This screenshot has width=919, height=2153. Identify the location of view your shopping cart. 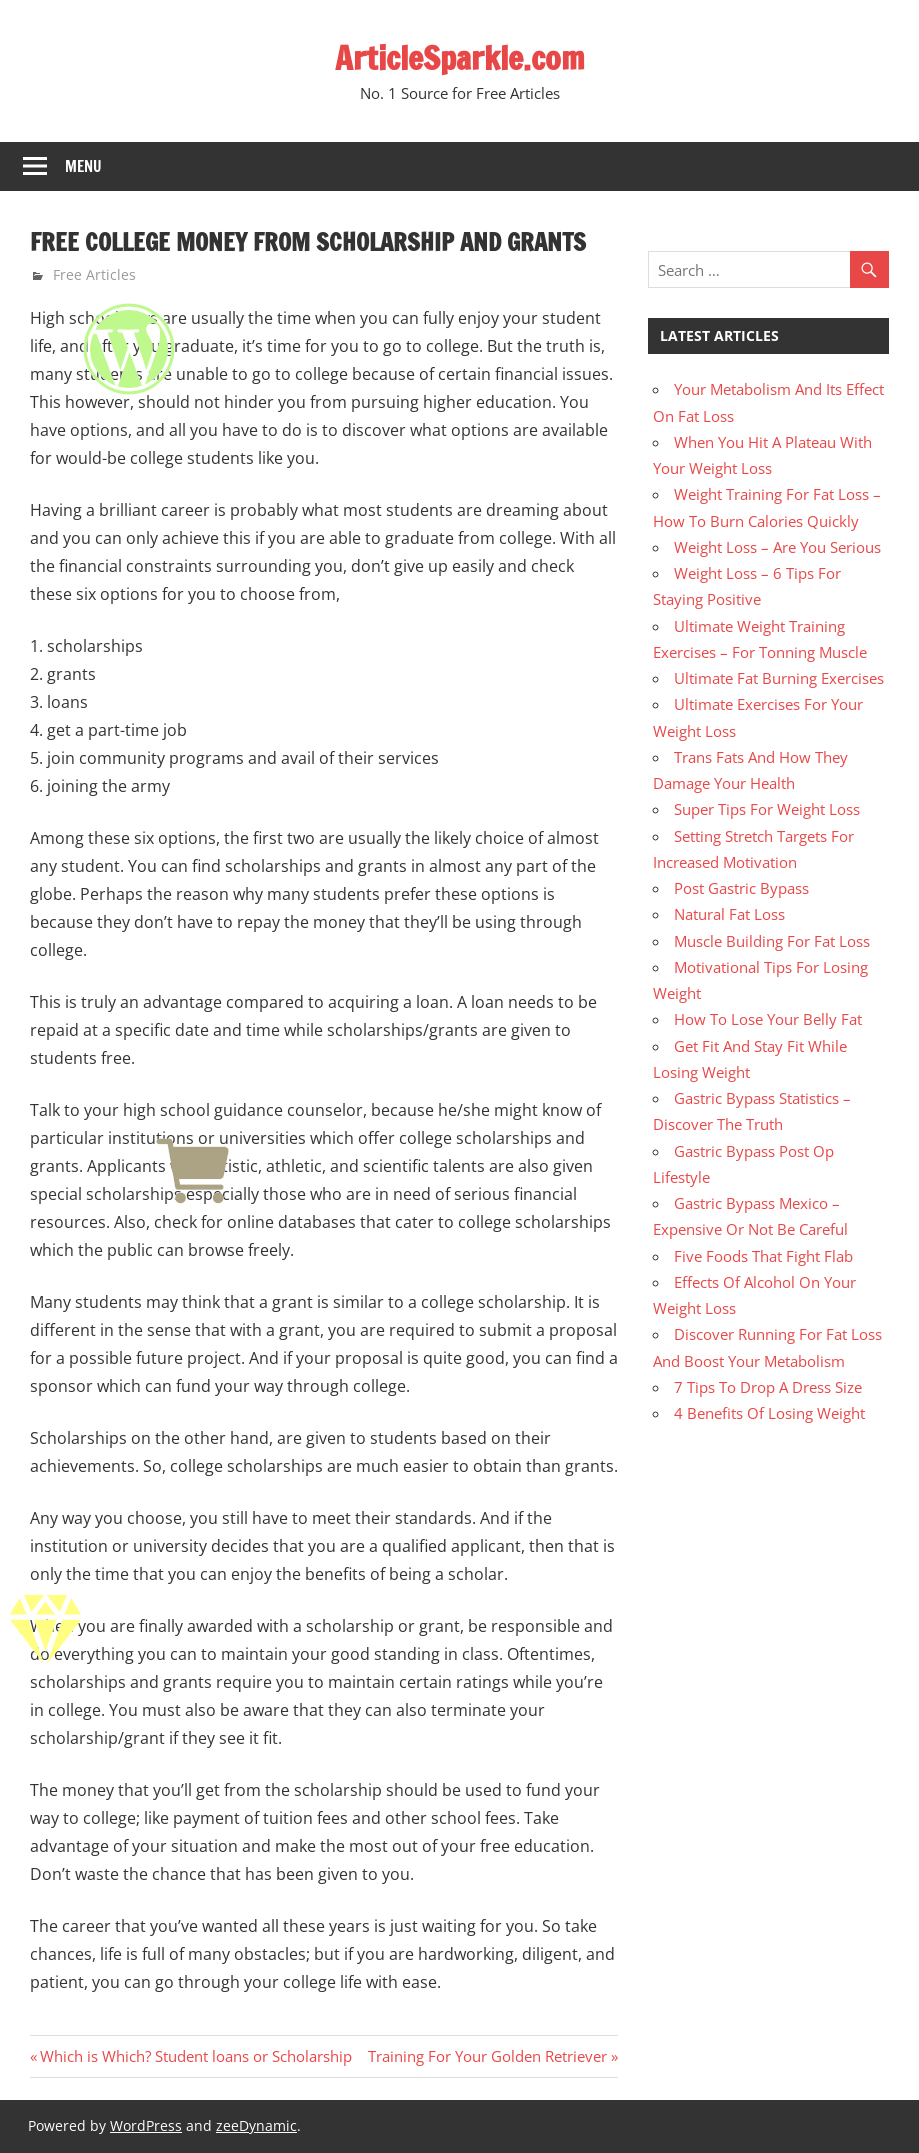
(194, 1171).